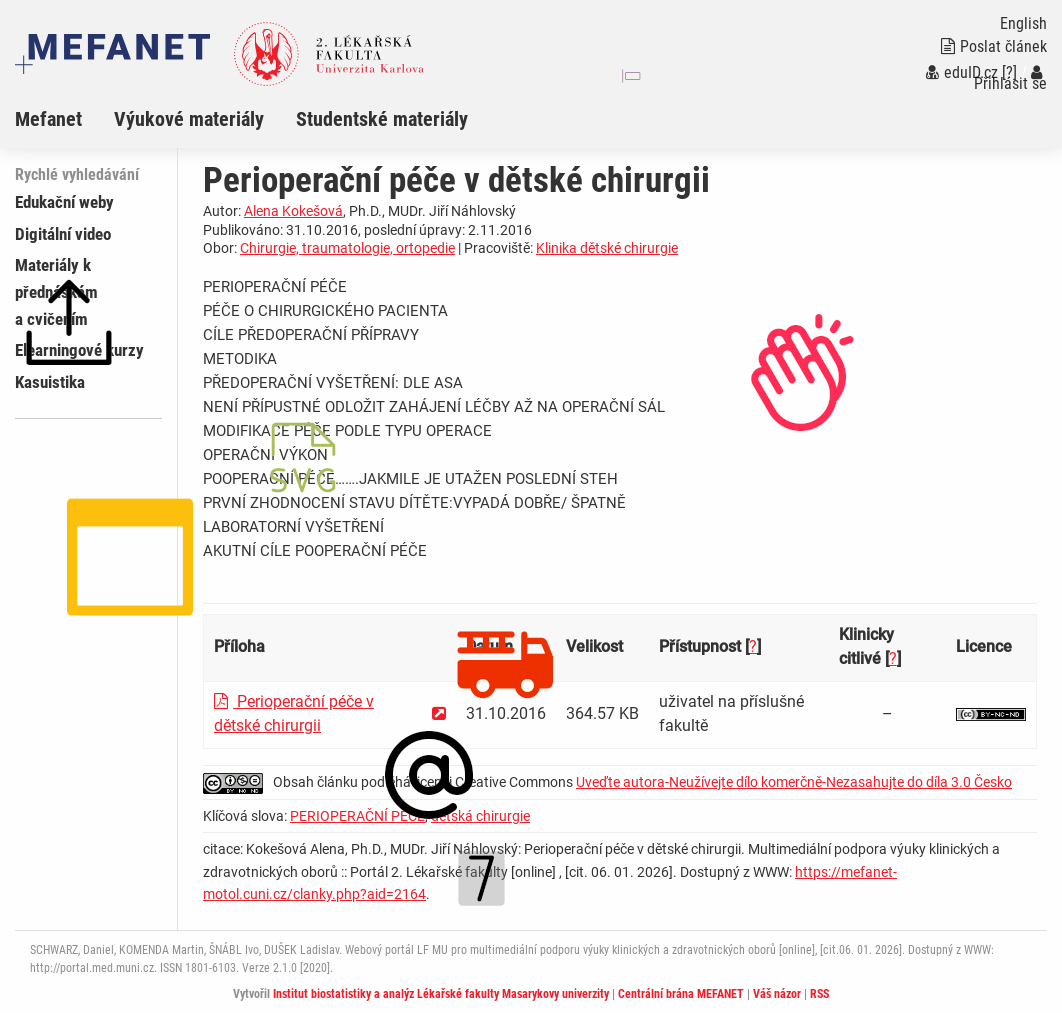 Image resolution: width=1062 pixels, height=1013 pixels. I want to click on mention a user in a post or comment, so click(429, 775).